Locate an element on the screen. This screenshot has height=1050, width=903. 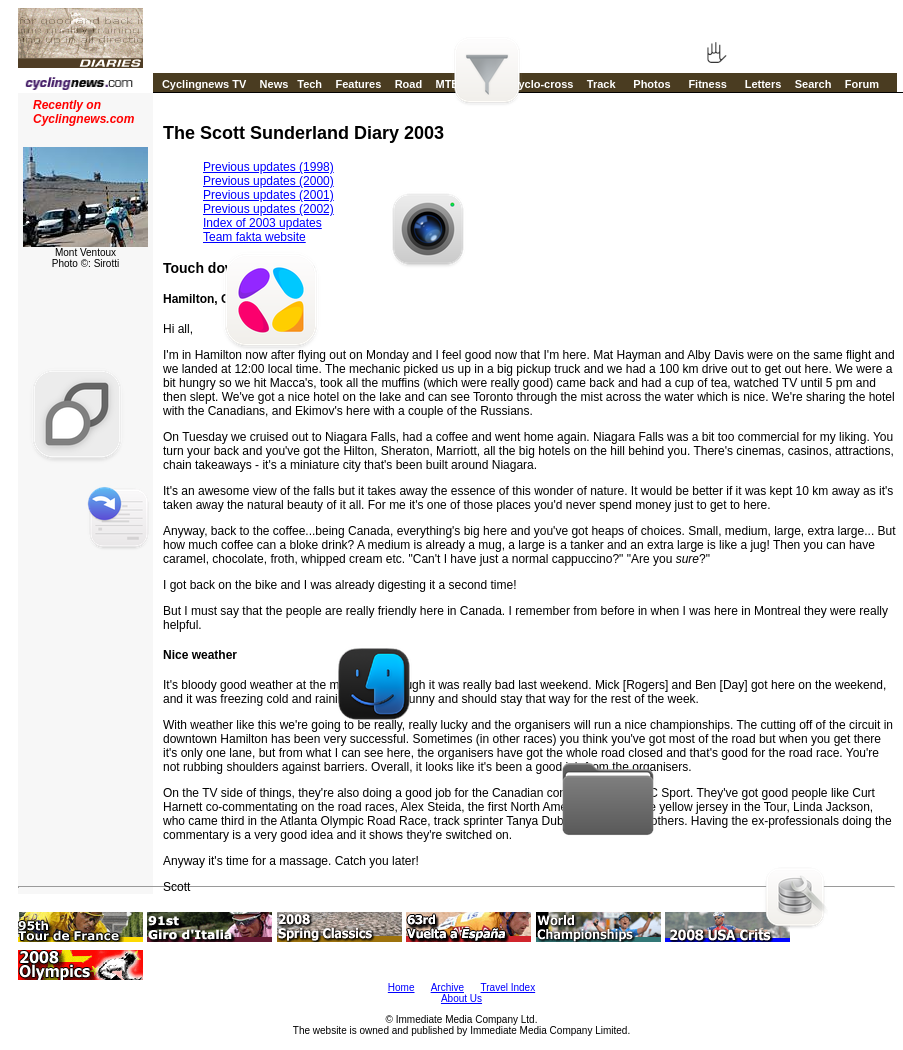
open AppFlowy app is located at coordinates (271, 300).